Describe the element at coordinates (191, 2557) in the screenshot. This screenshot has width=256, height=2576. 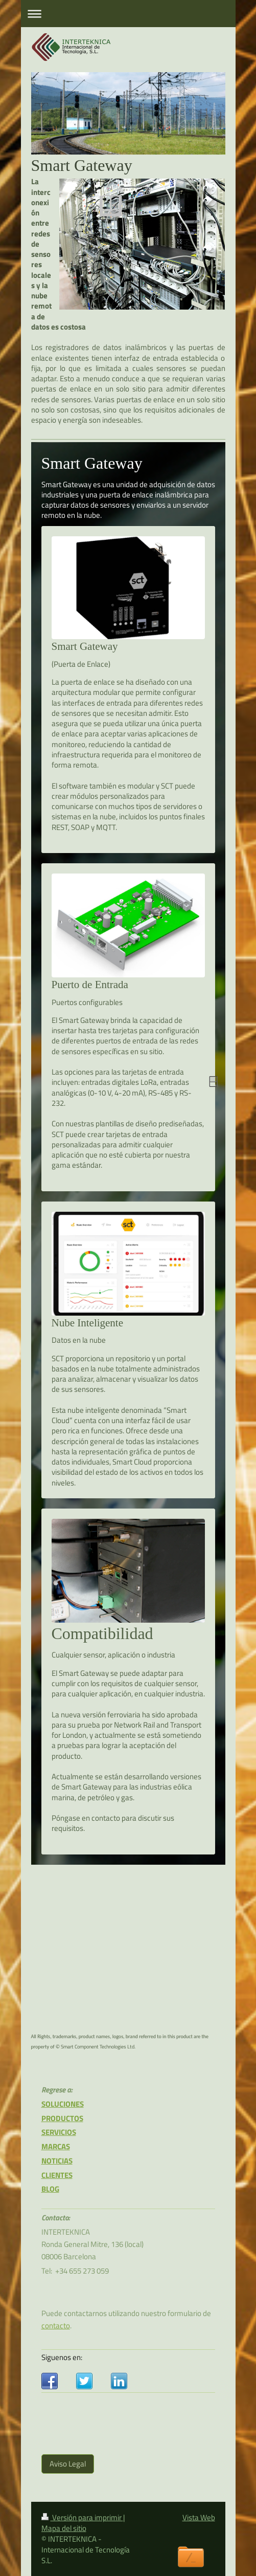
I see `access the root directory` at that location.